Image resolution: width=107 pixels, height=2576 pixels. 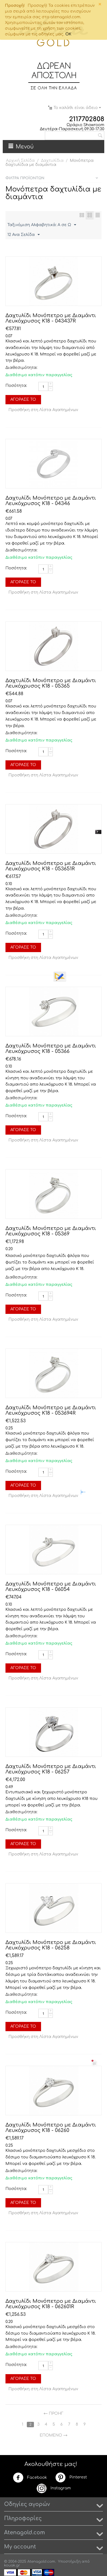 What do you see at coordinates (60, 976) in the screenshot?
I see `access system accessories and utility applications` at bounding box center [60, 976].